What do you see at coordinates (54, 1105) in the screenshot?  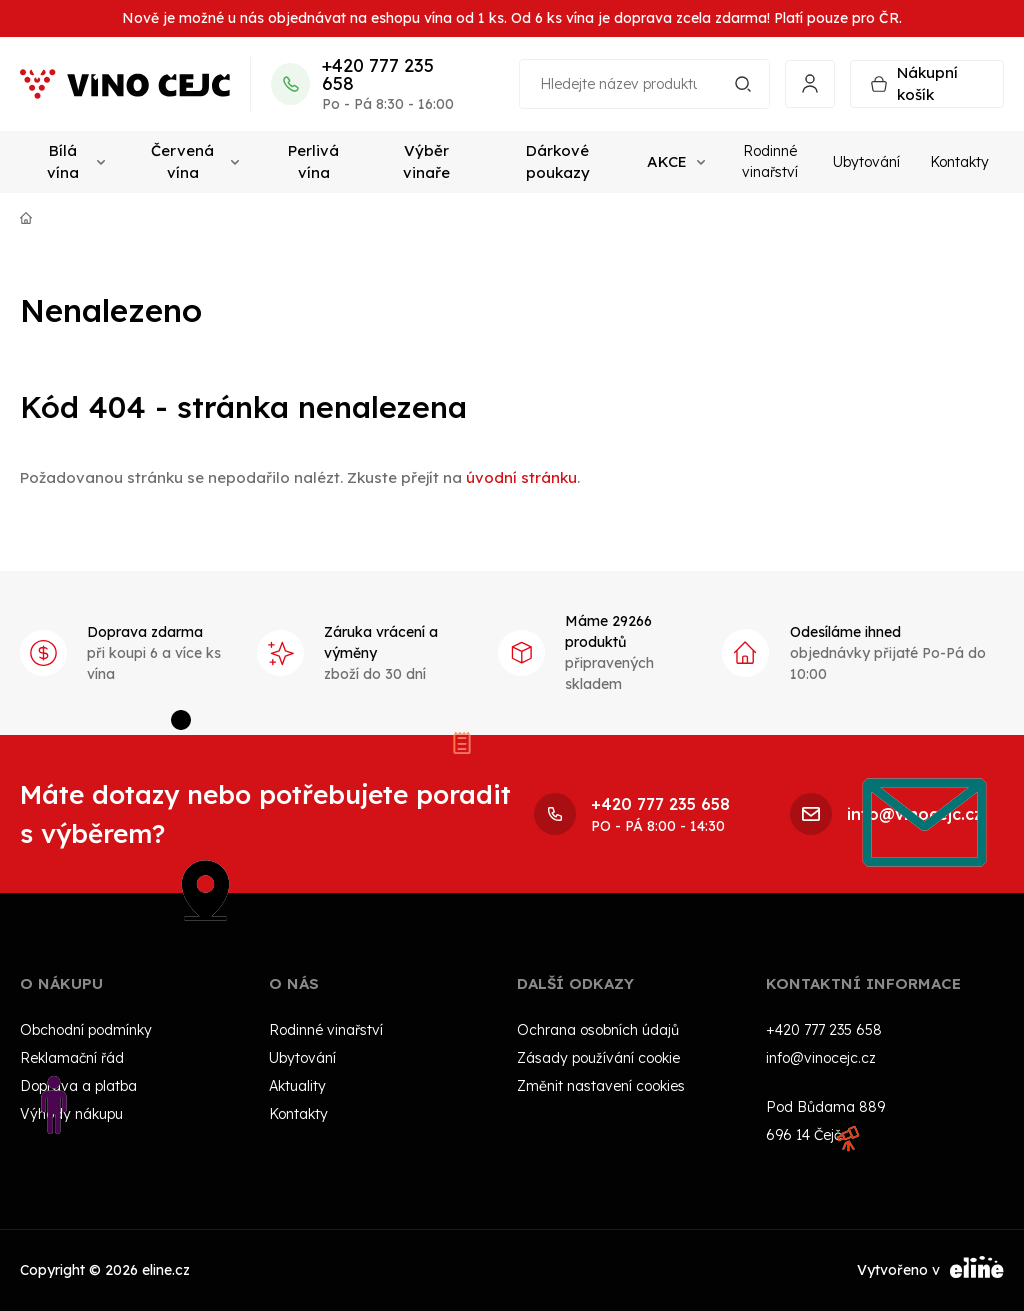 I see `indicates male gender or restroom` at bounding box center [54, 1105].